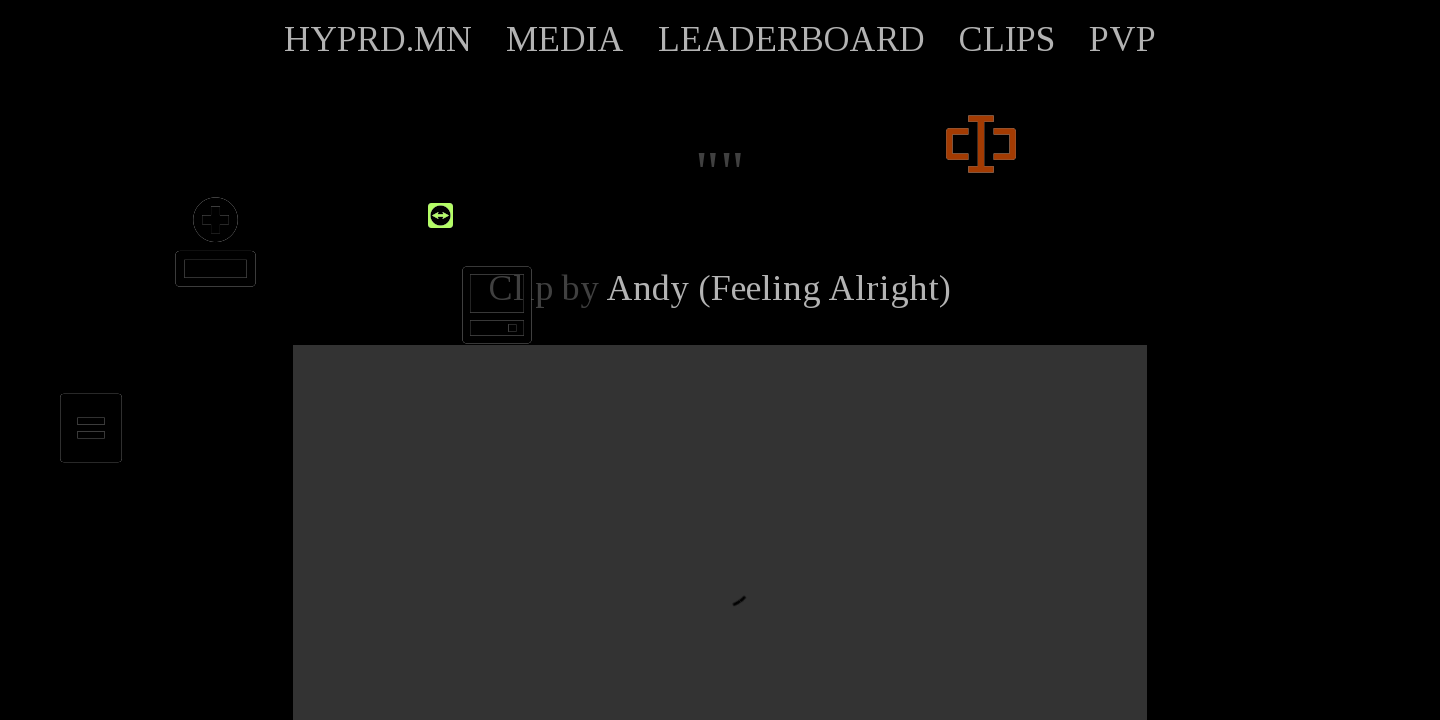 This screenshot has width=1440, height=720. What do you see at coordinates (440, 215) in the screenshot?
I see `launch teamviewer remote desktop application` at bounding box center [440, 215].